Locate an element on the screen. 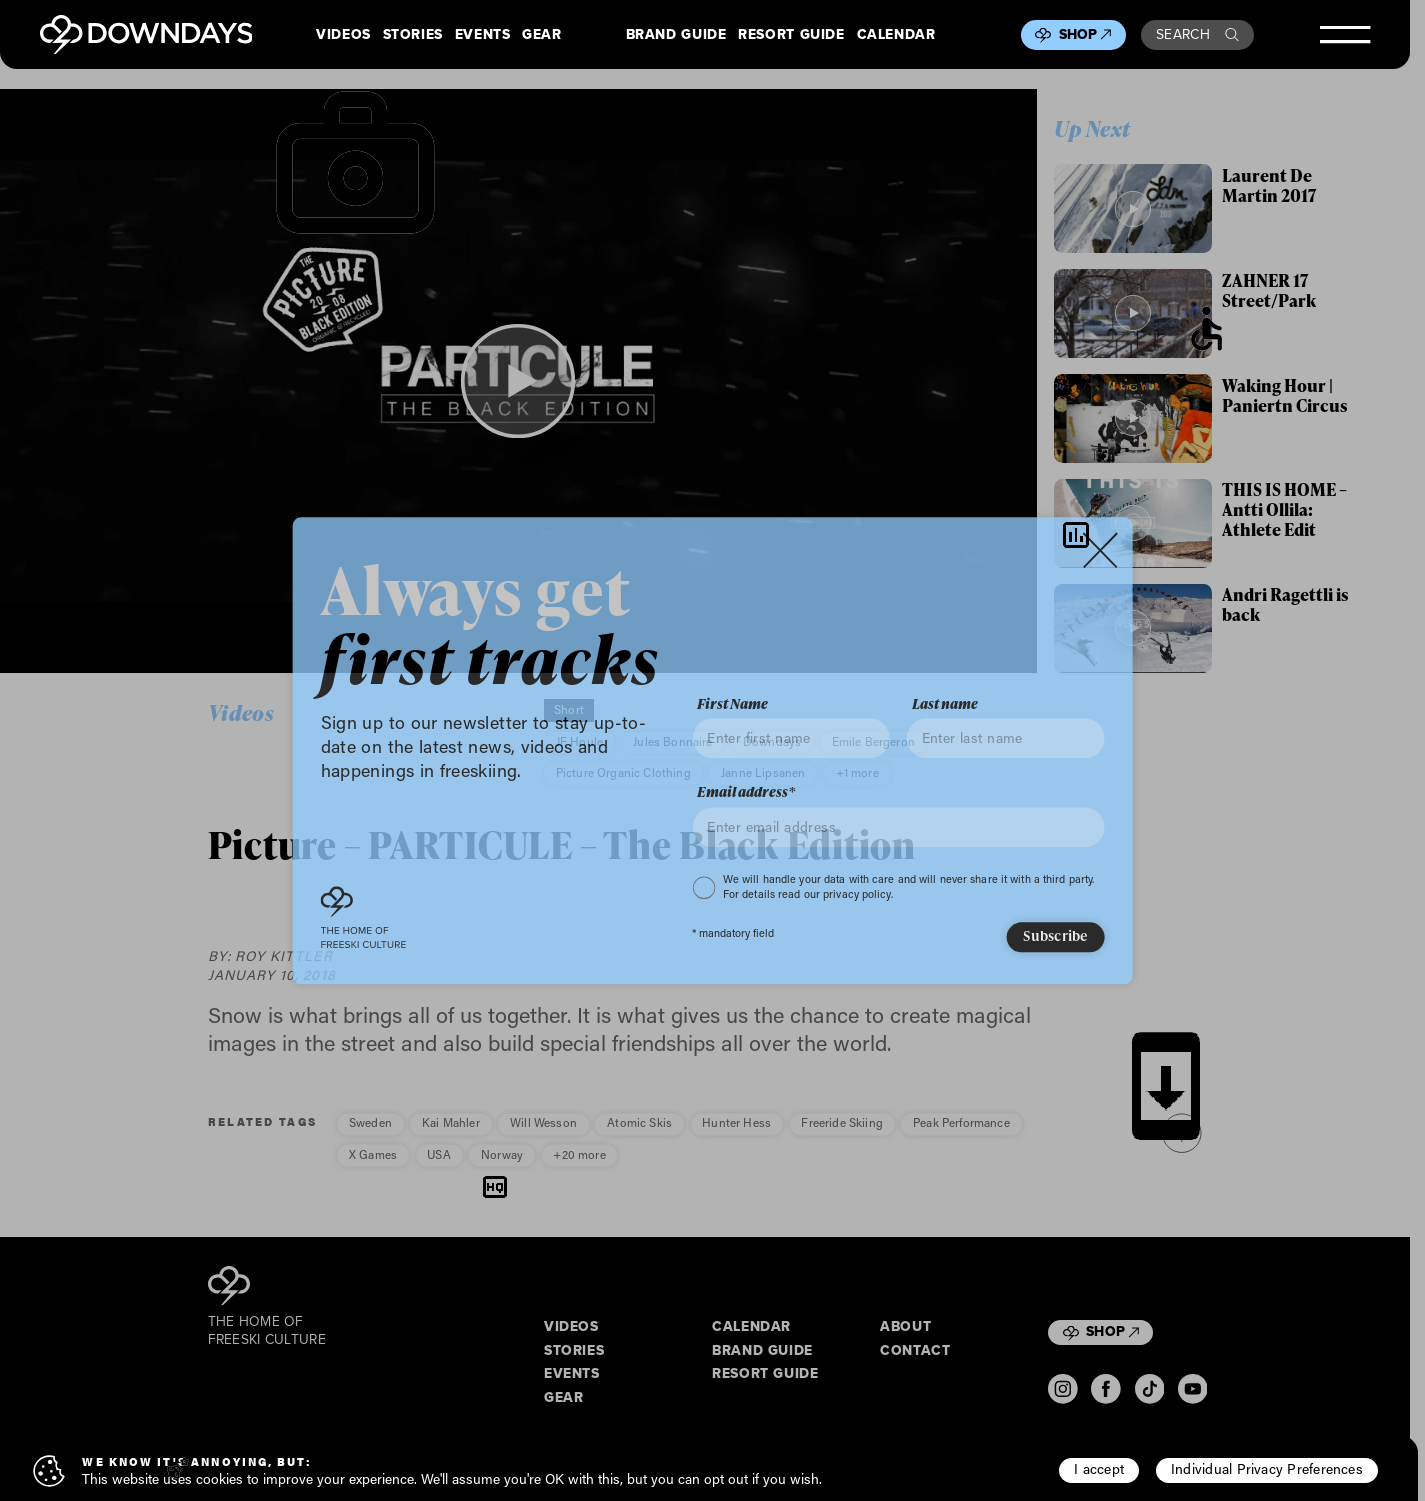  indicates high quality media or streaming option is located at coordinates (495, 1187).